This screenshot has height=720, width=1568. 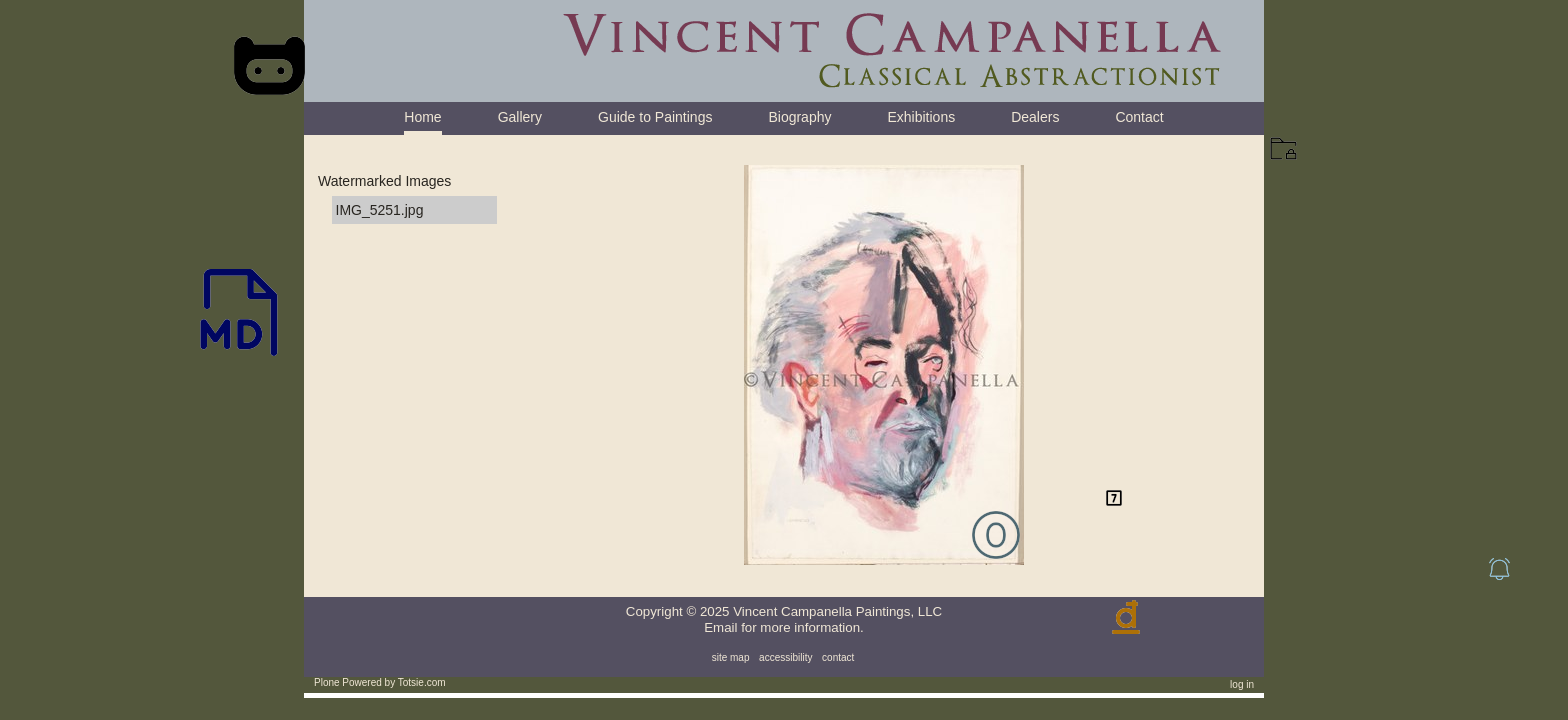 I want to click on access a password-protected folder, so click(x=1283, y=148).